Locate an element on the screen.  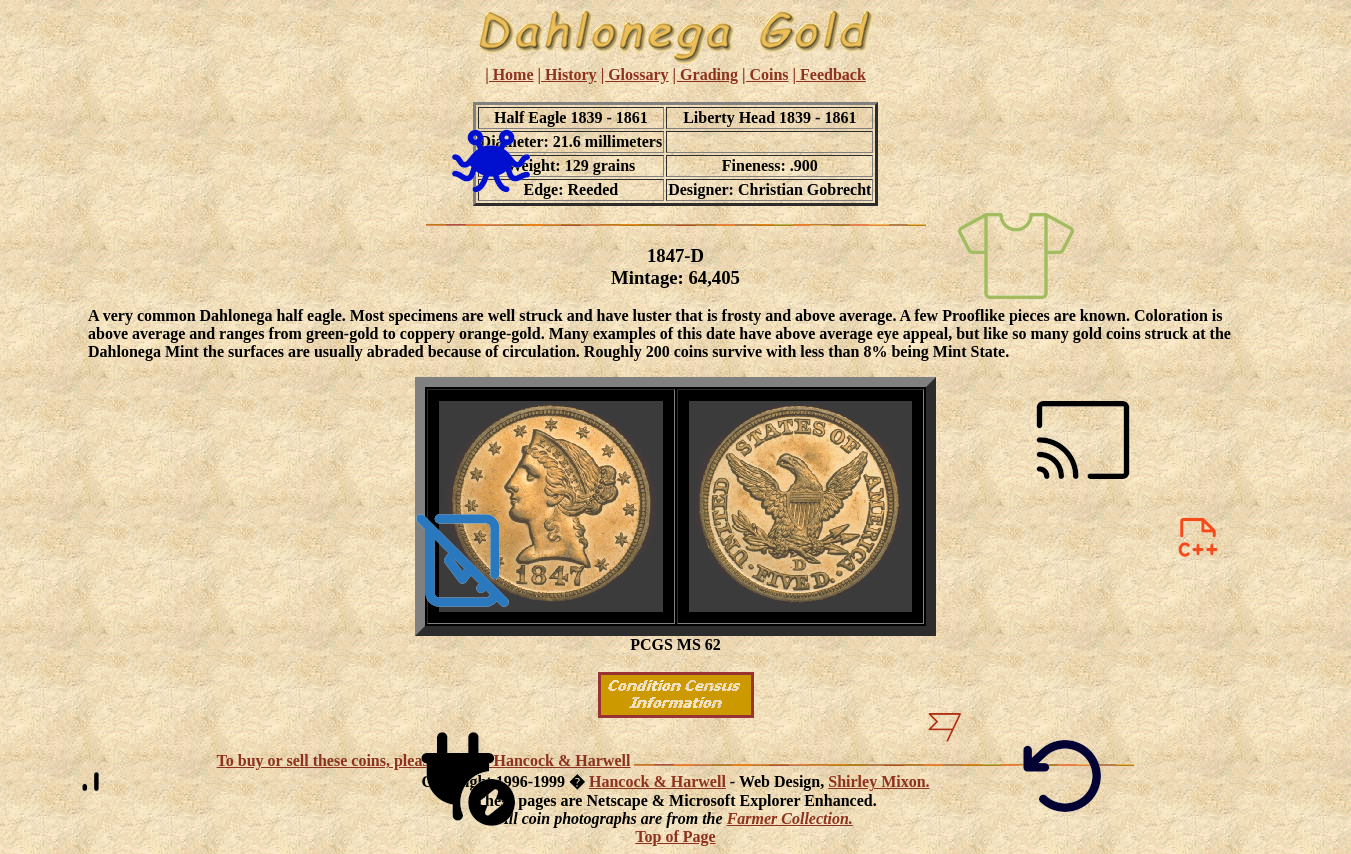
cast your screen to another device is located at coordinates (1083, 440).